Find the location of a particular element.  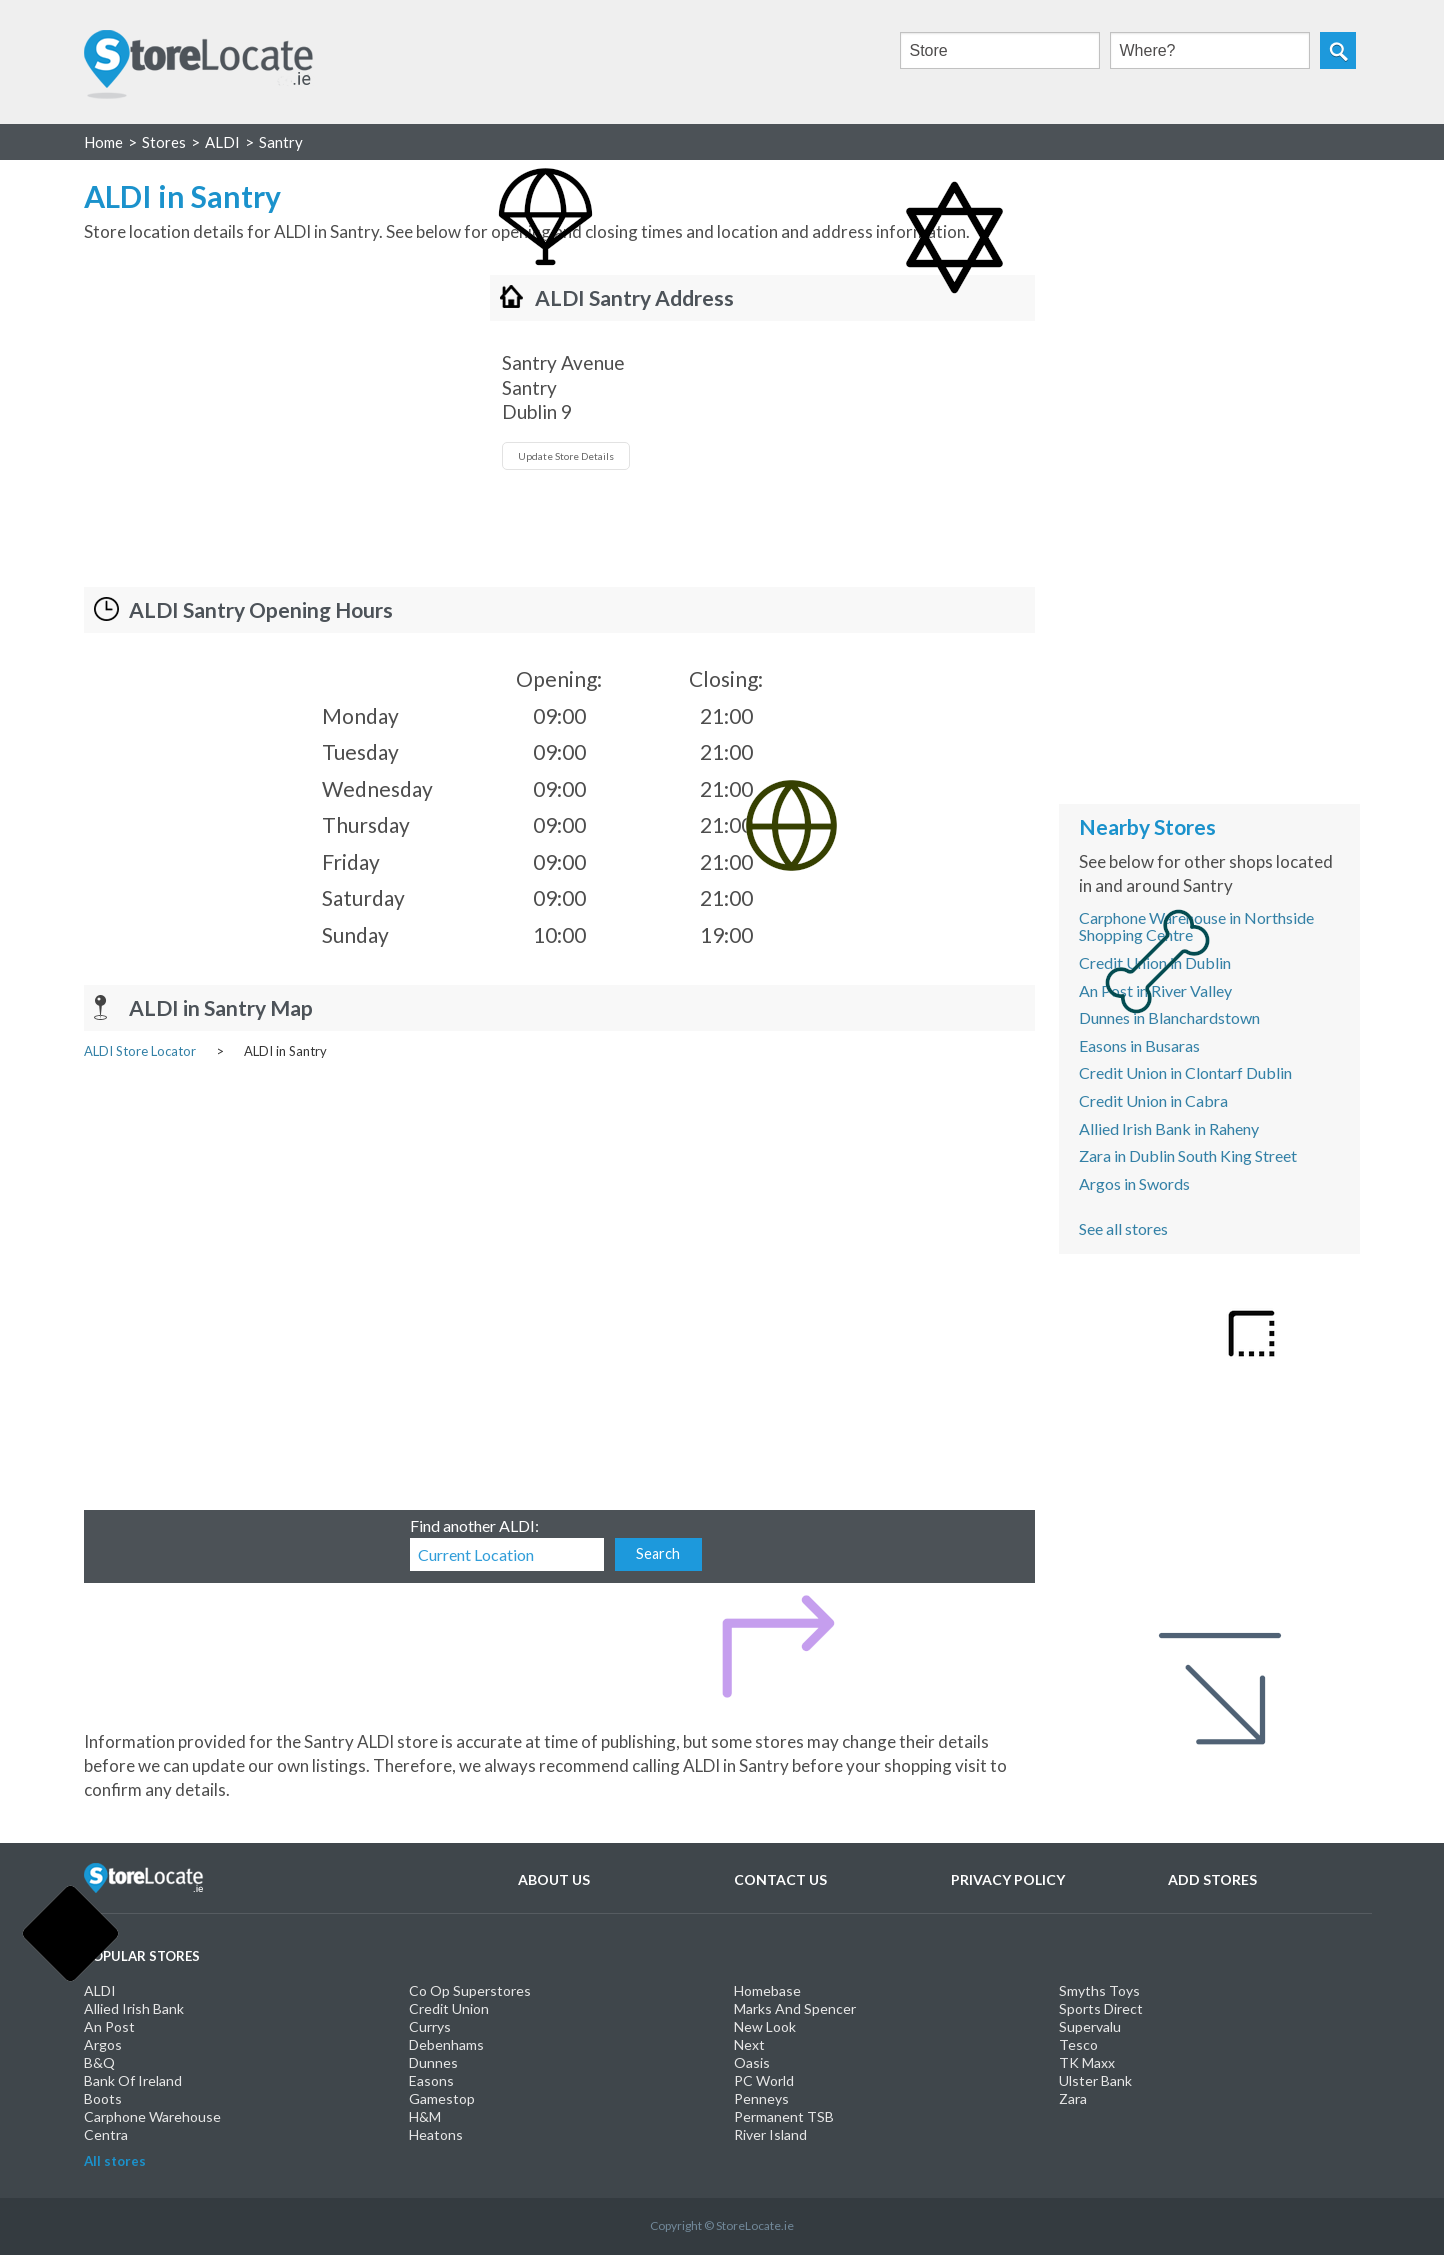

access airdrop or file drop feature is located at coordinates (545, 218).